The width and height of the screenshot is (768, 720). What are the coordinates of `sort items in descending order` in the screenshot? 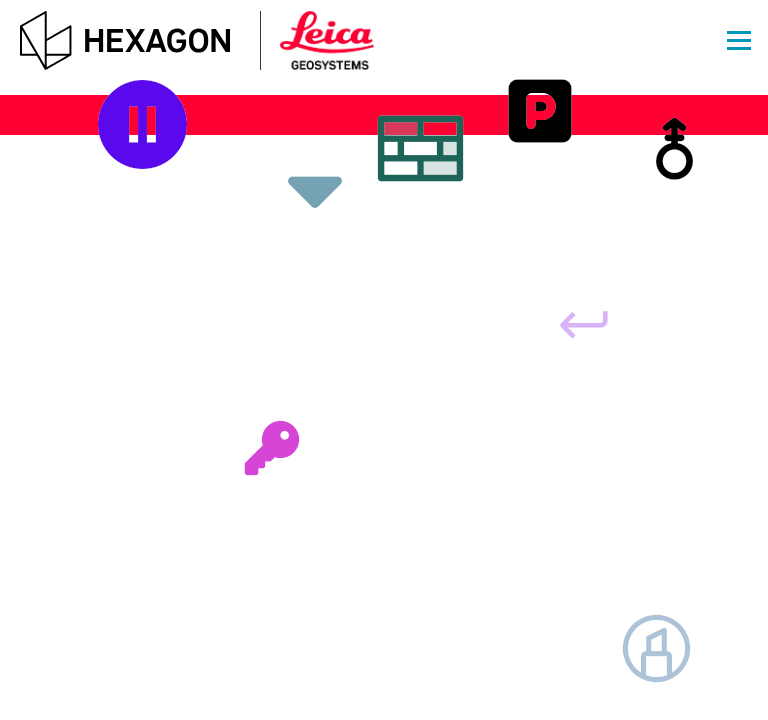 It's located at (315, 172).